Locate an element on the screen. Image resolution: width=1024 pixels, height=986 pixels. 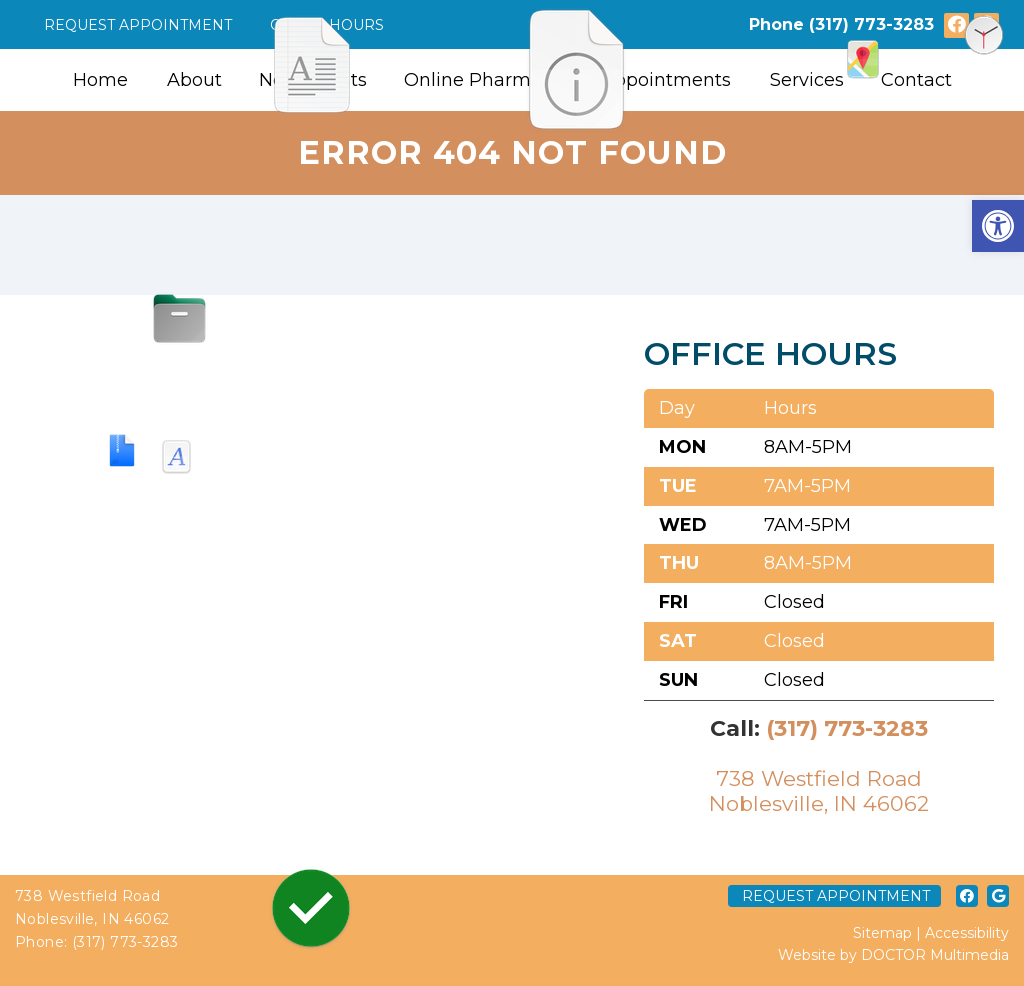
open the file manager app is located at coordinates (179, 318).